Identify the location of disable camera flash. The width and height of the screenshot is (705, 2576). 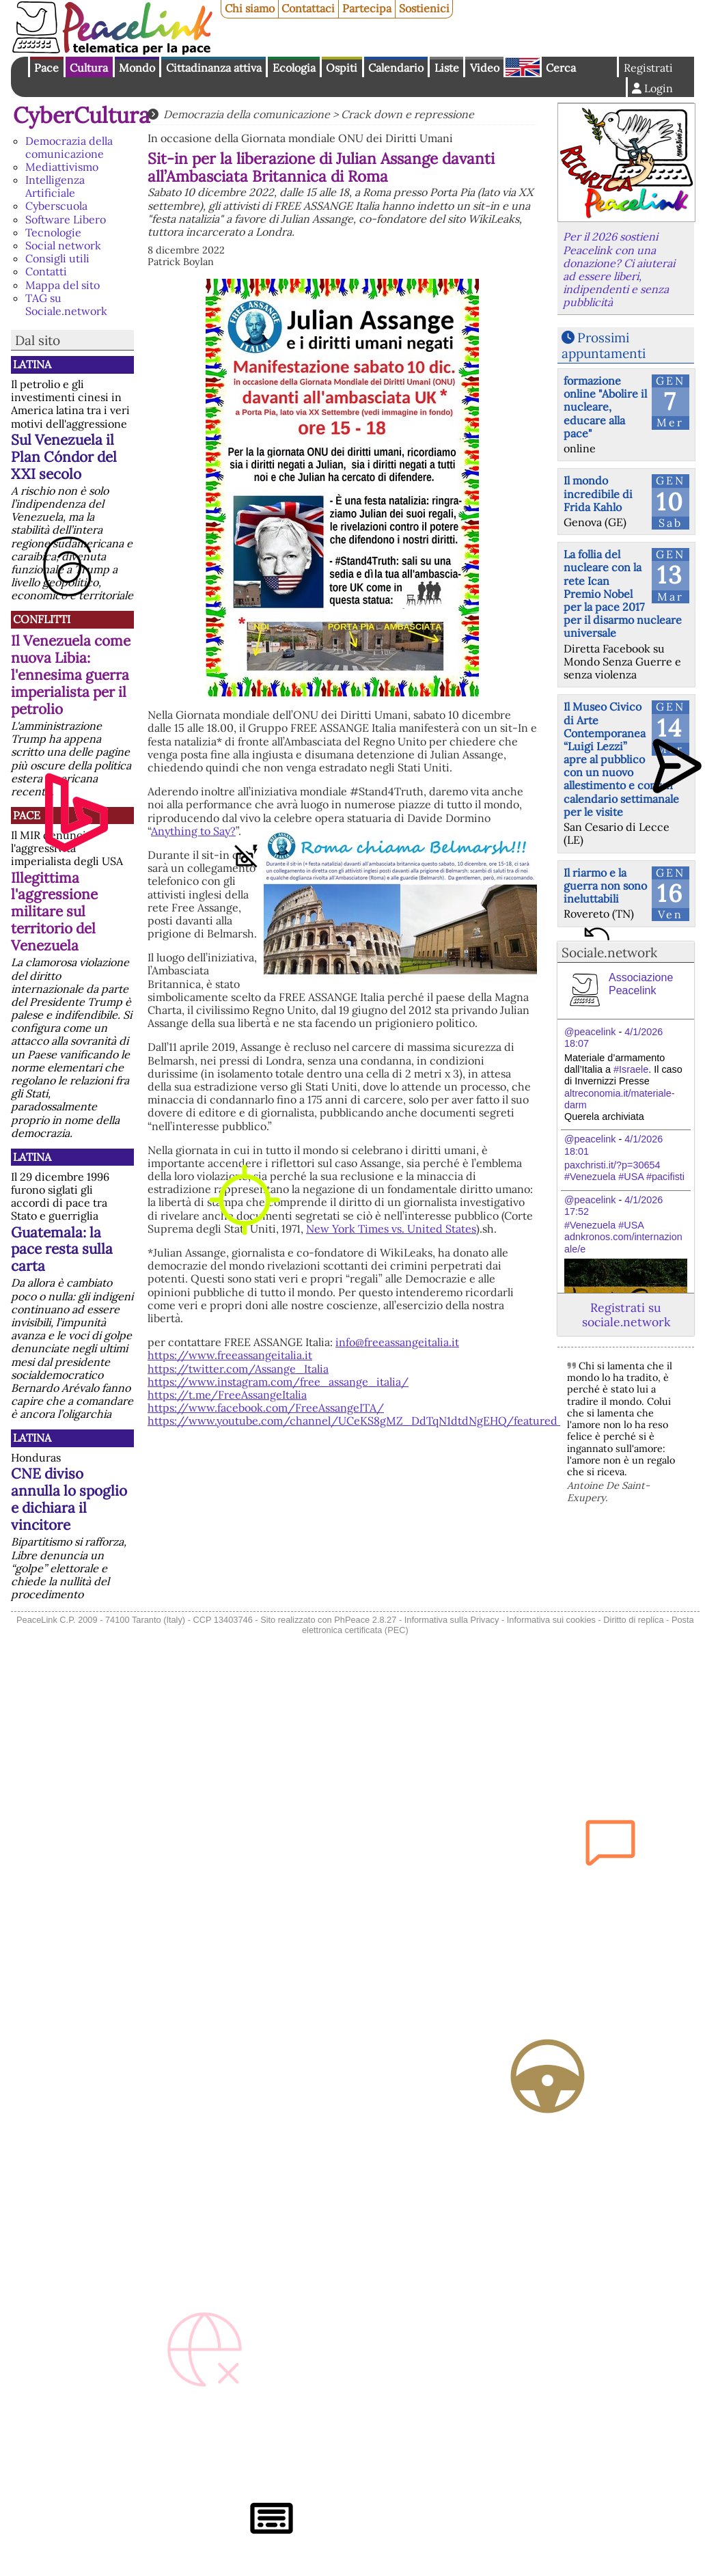
(247, 855).